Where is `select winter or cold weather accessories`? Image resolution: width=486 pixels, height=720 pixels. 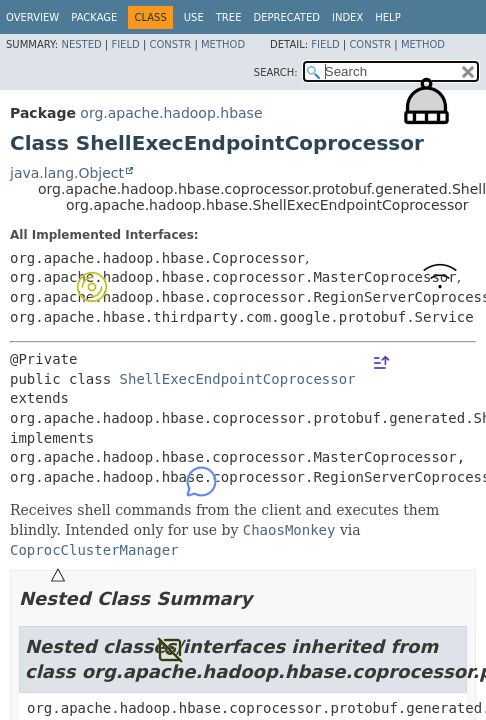 select winter or cold weather accessories is located at coordinates (426, 103).